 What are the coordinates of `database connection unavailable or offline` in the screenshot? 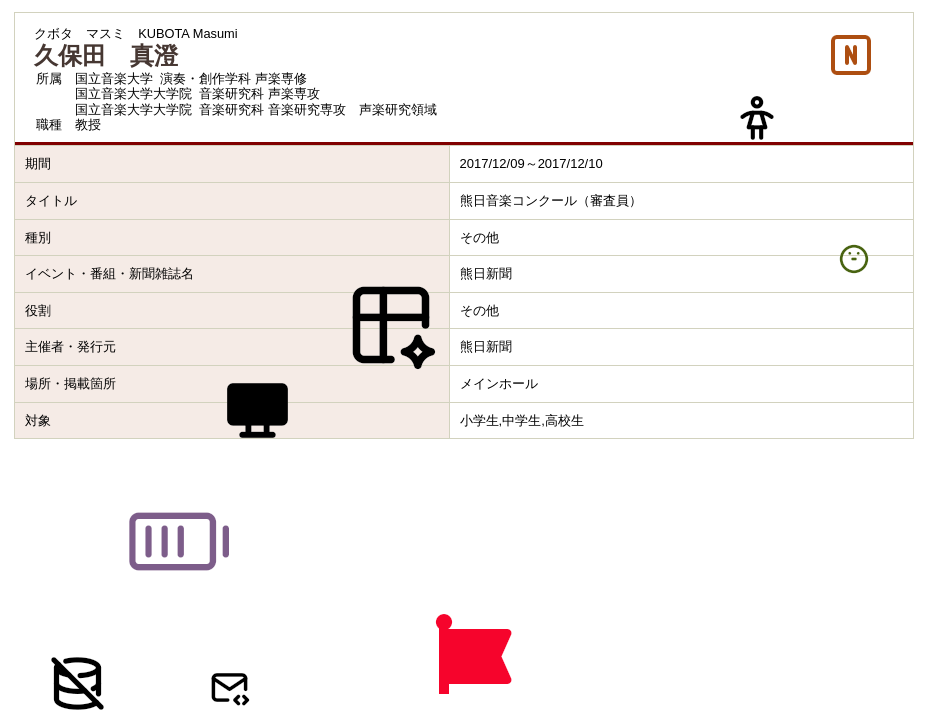 It's located at (77, 683).